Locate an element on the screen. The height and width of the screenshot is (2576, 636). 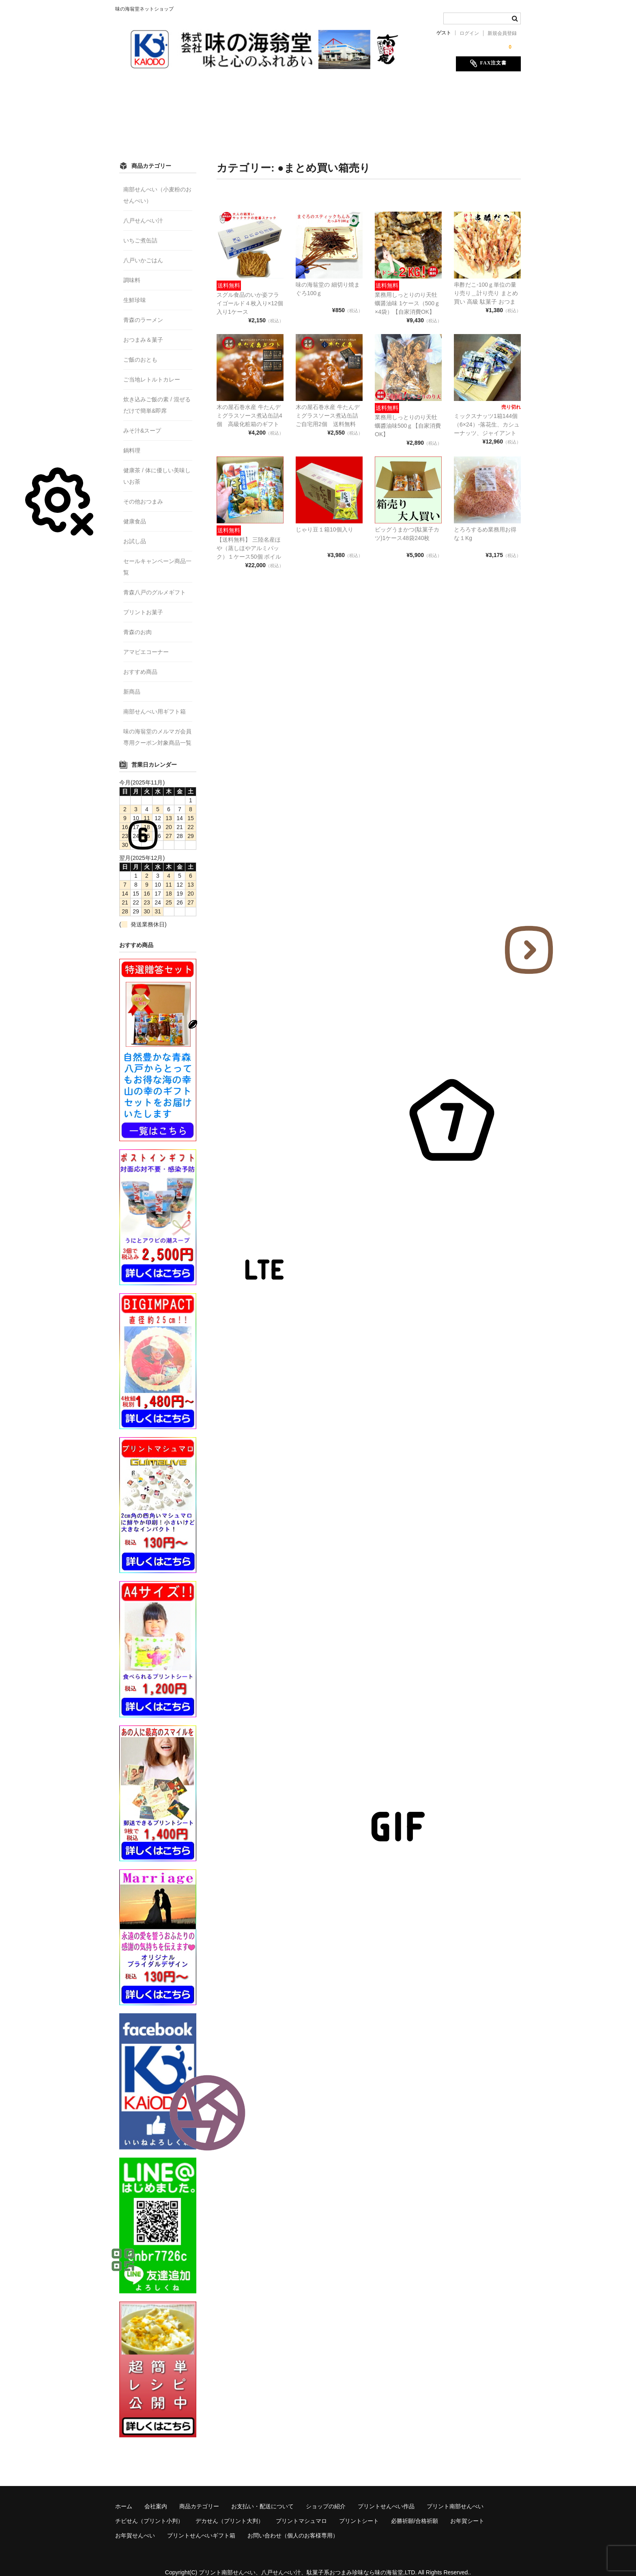
indicates step 7 in a multi-step process is located at coordinates (452, 1122).